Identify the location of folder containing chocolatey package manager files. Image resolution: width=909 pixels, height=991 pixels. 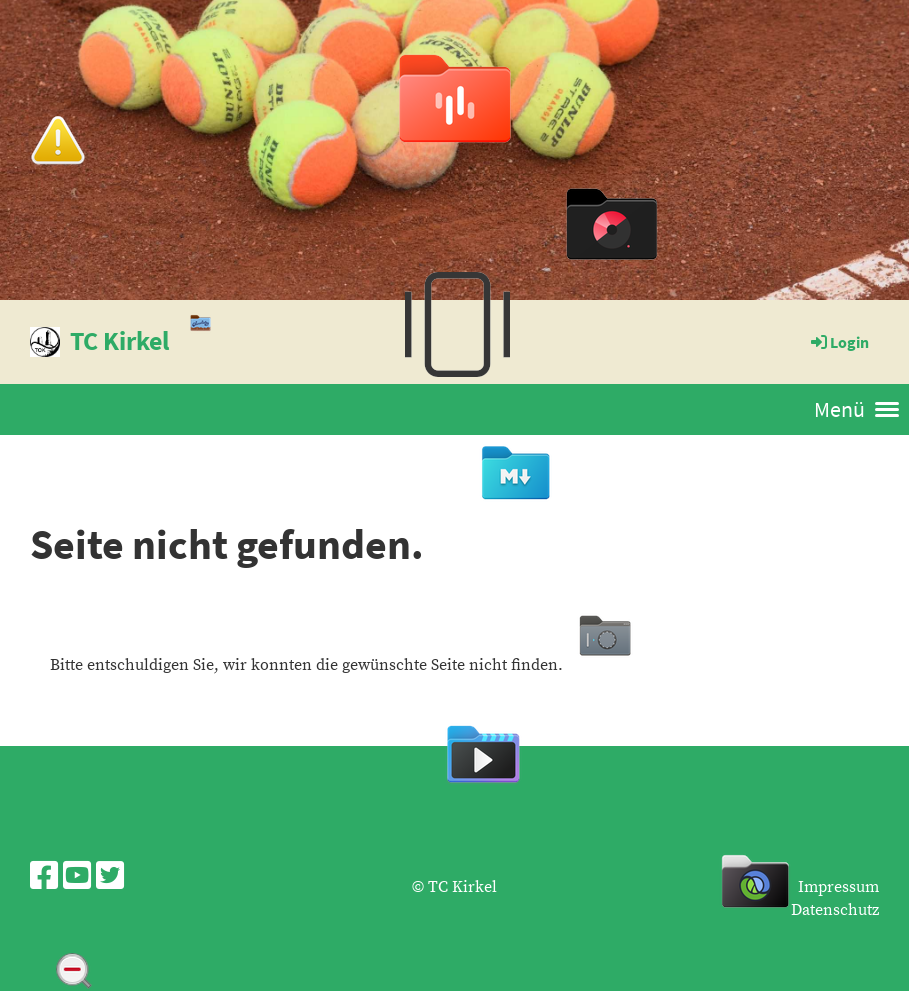
(200, 323).